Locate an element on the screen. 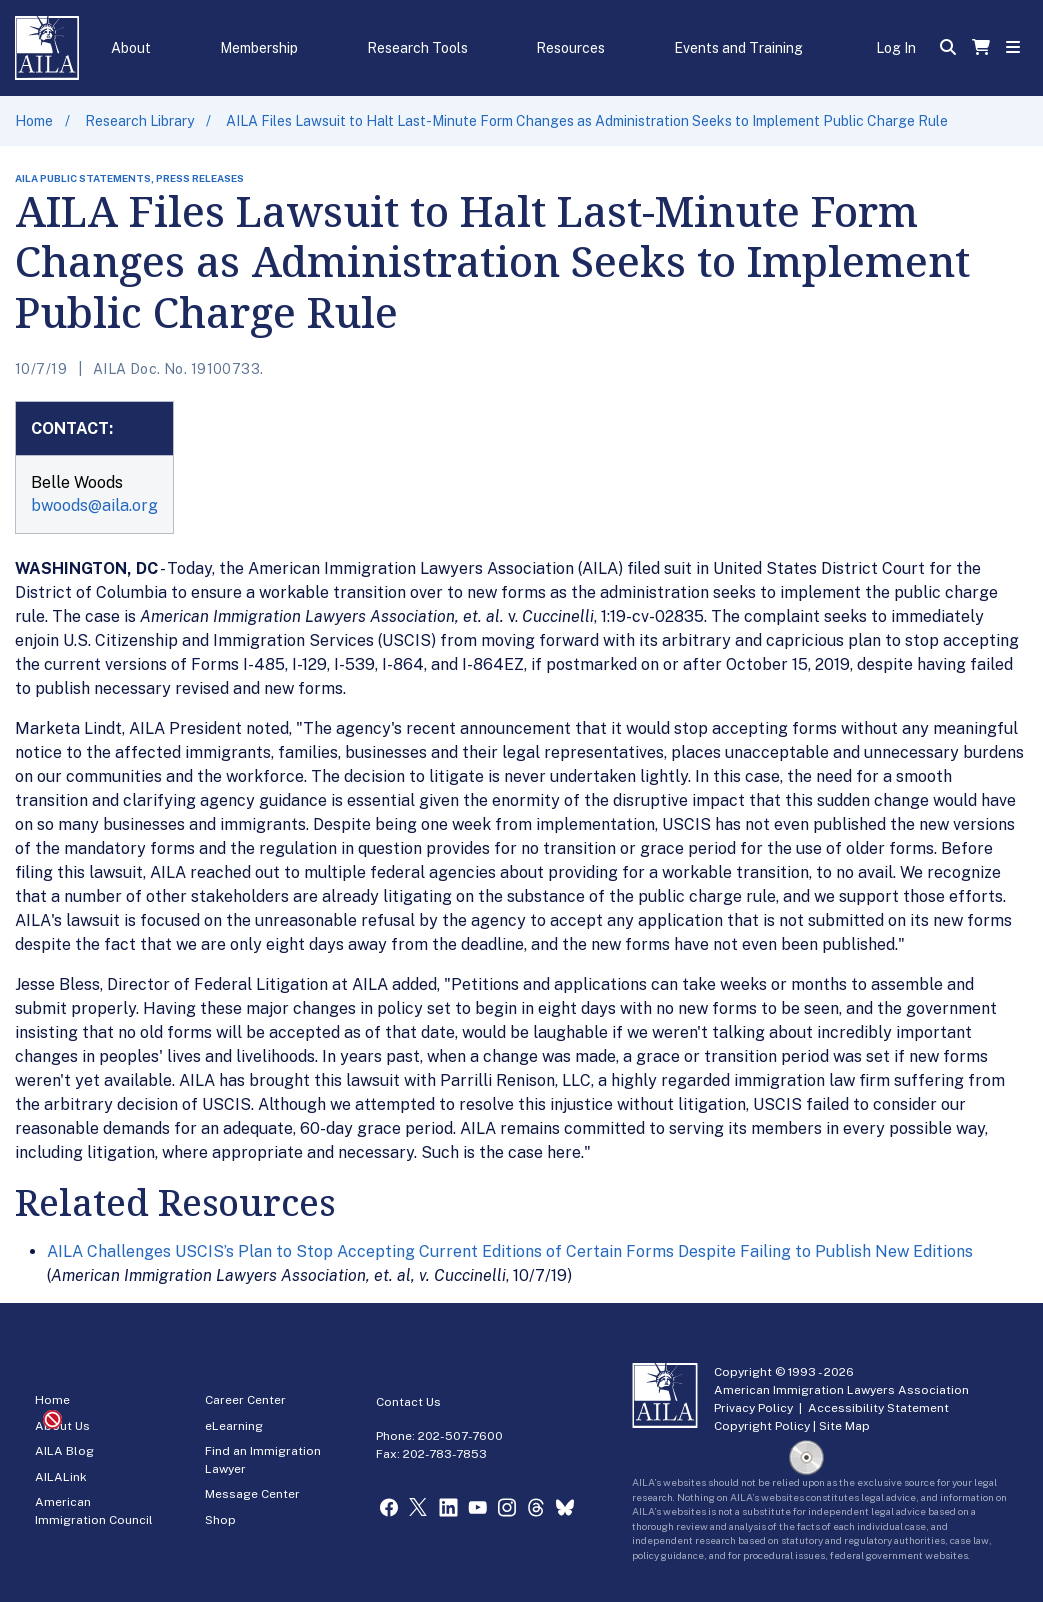  clear or delete text from an input field is located at coordinates (52, 1419).